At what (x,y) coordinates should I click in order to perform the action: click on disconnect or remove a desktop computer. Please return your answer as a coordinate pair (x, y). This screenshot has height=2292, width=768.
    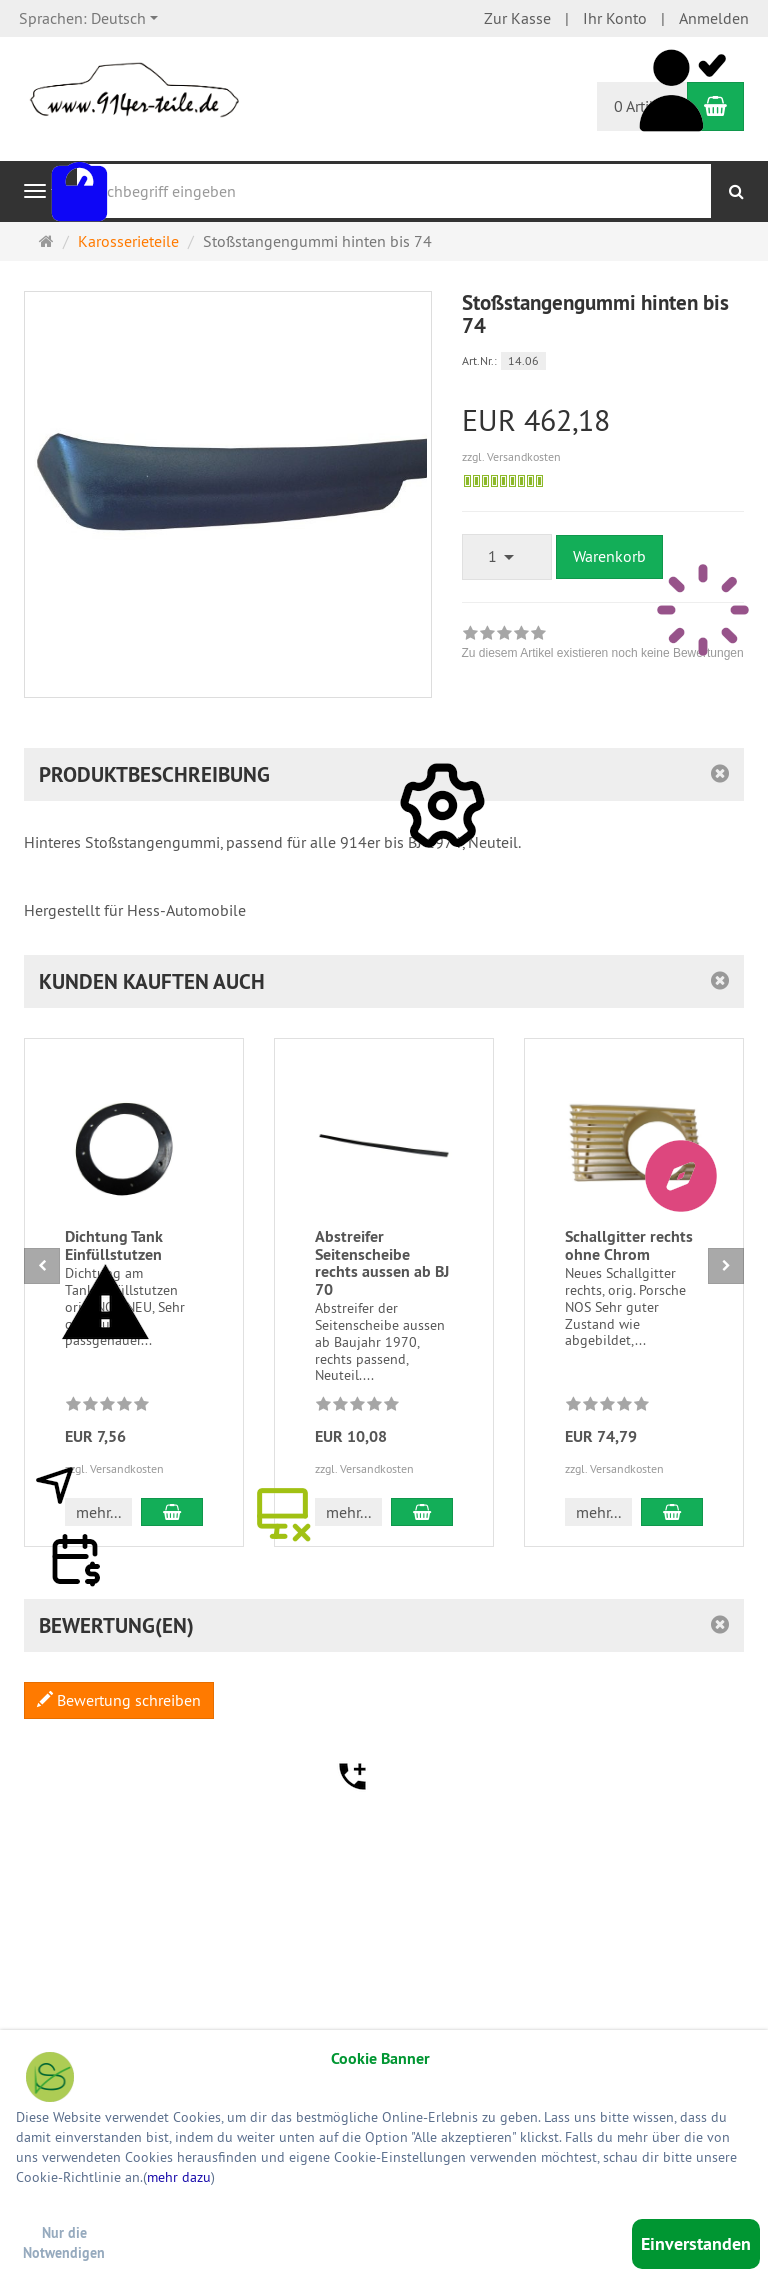
    Looking at the image, I should click on (282, 1513).